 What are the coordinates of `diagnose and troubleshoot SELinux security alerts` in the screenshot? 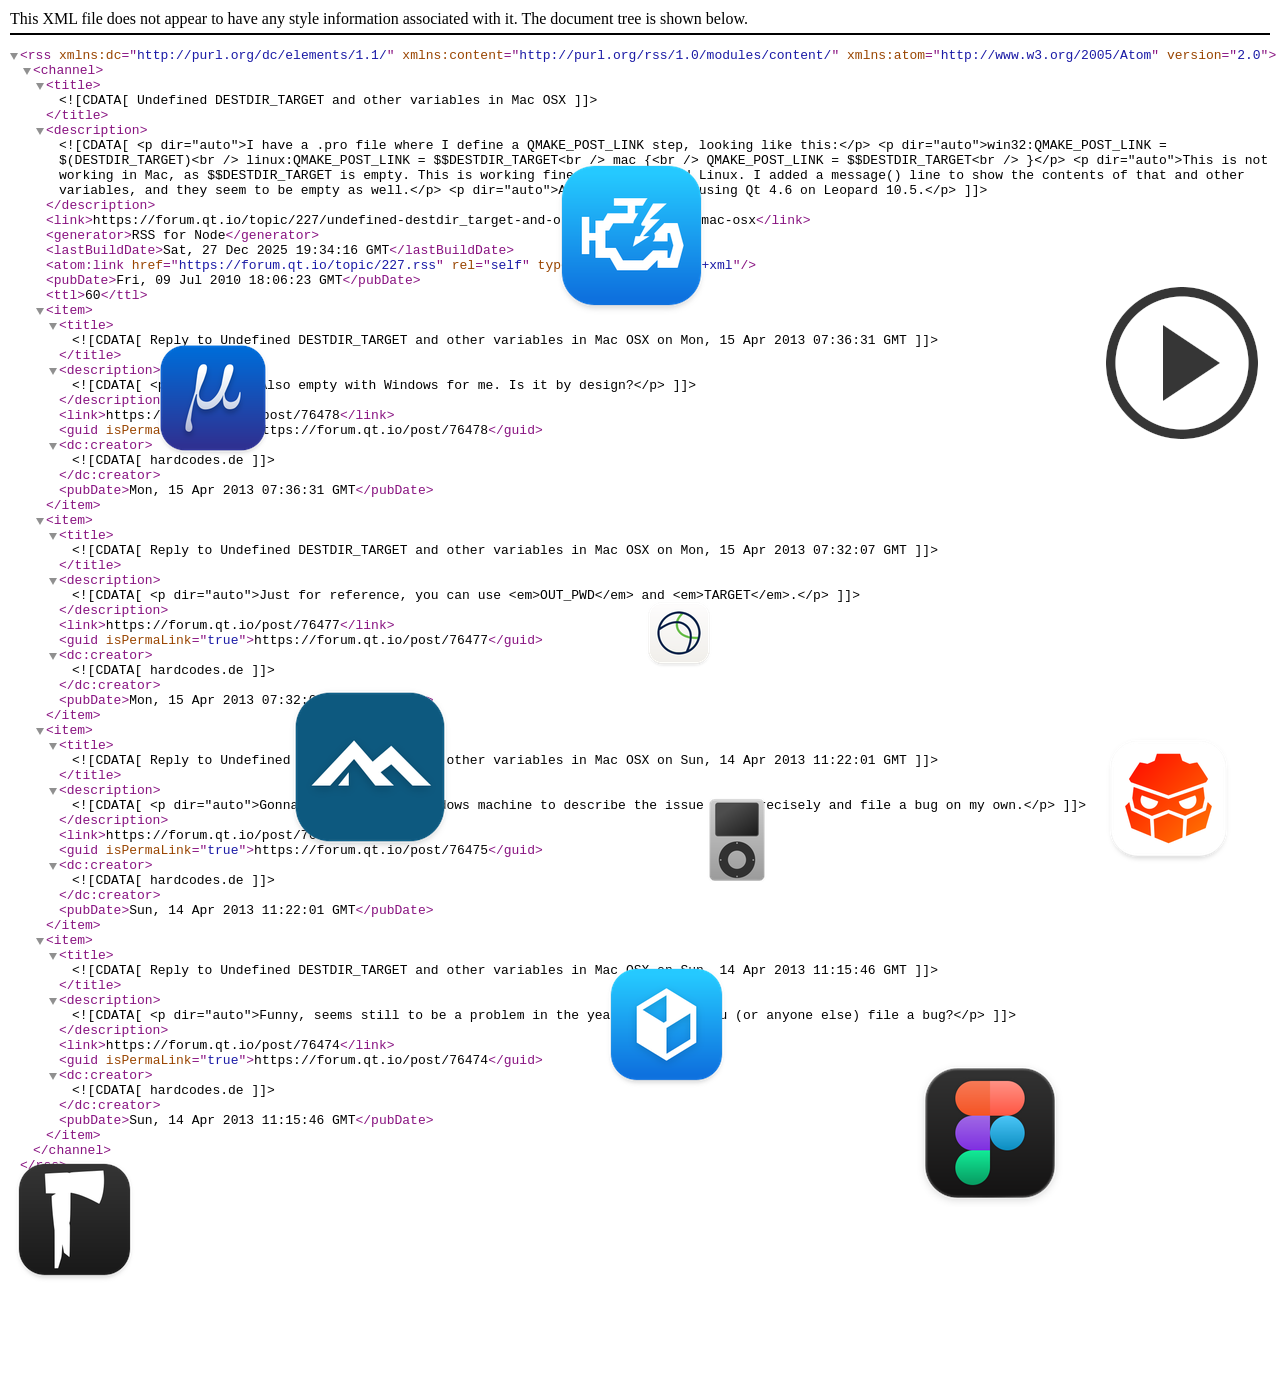 It's located at (631, 235).